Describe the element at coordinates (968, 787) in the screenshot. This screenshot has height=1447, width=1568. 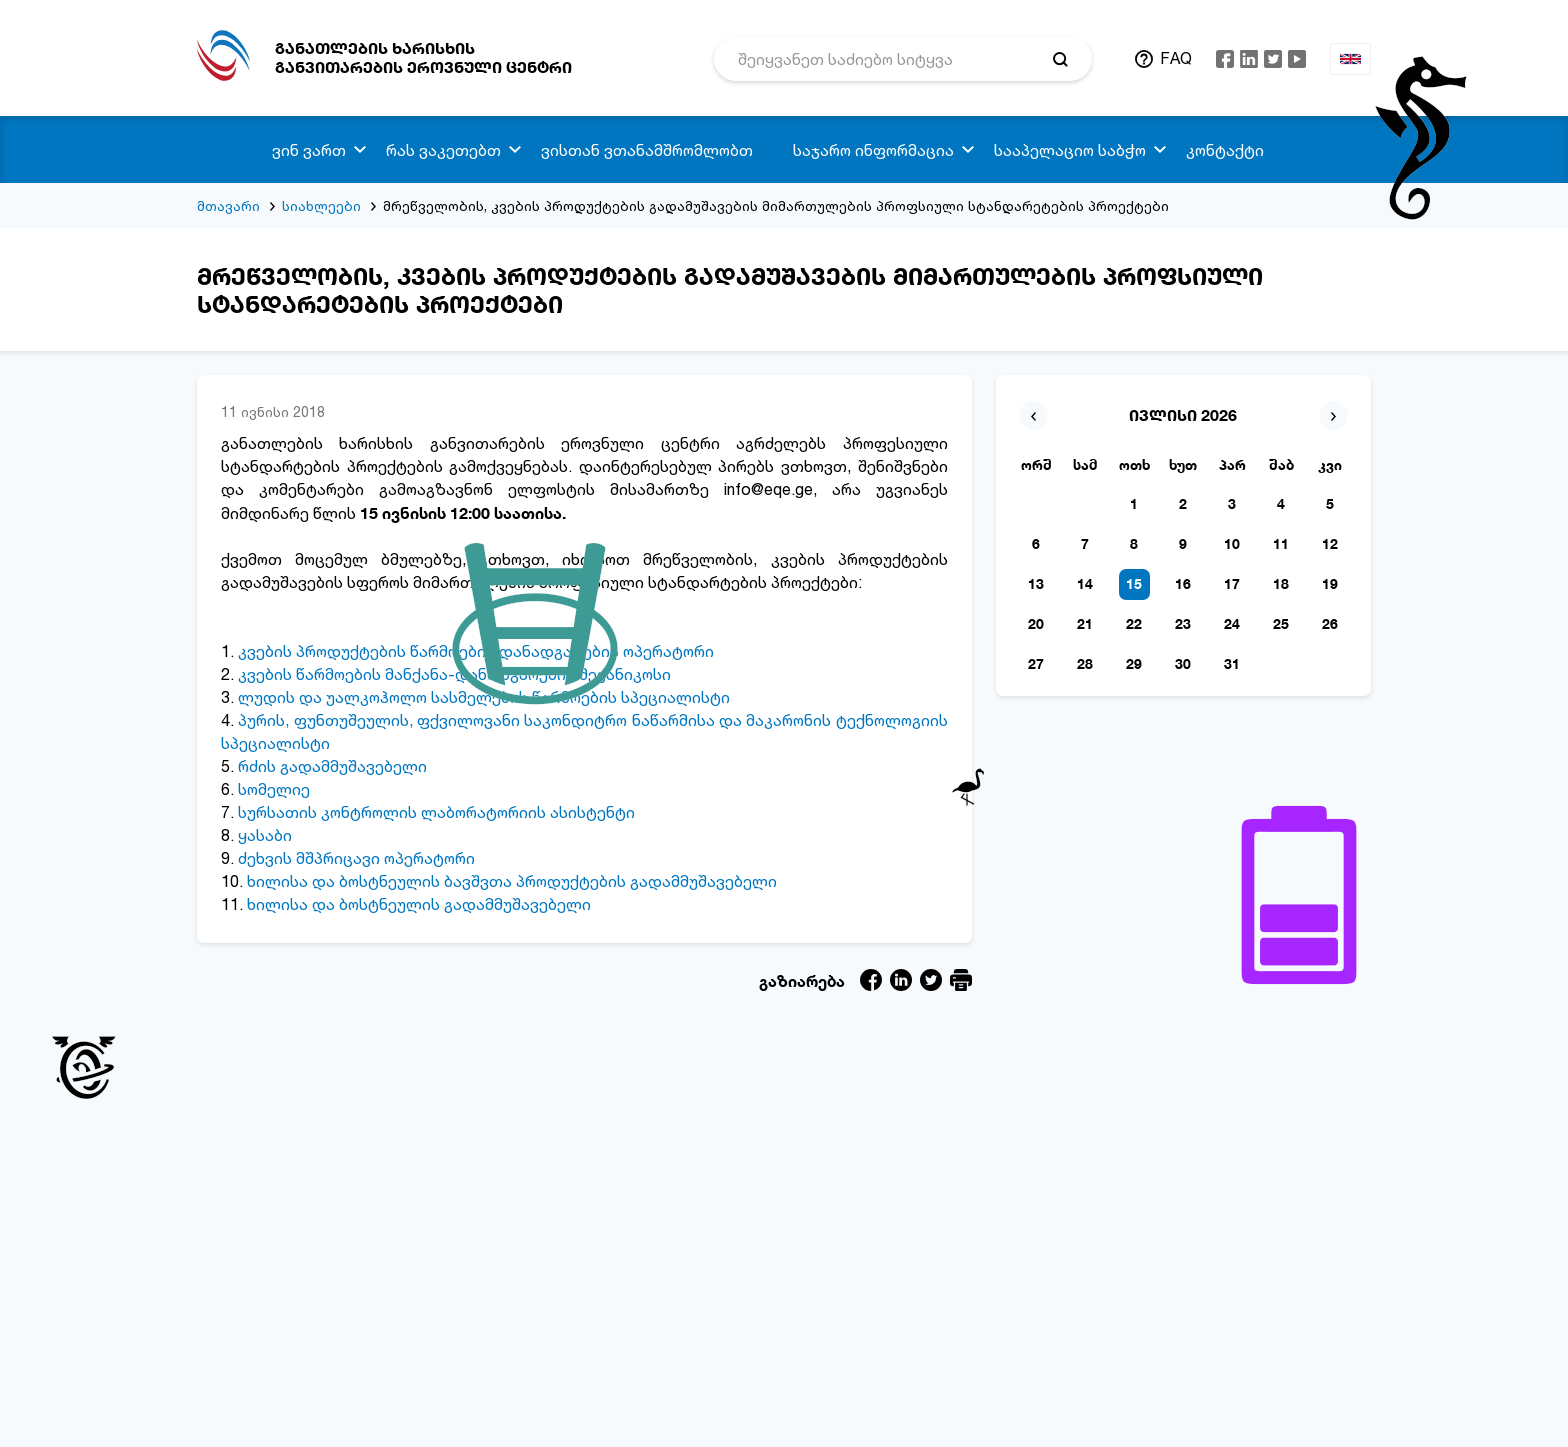
I see `decorative flamingo icon for tropical or summer-themed content` at that location.